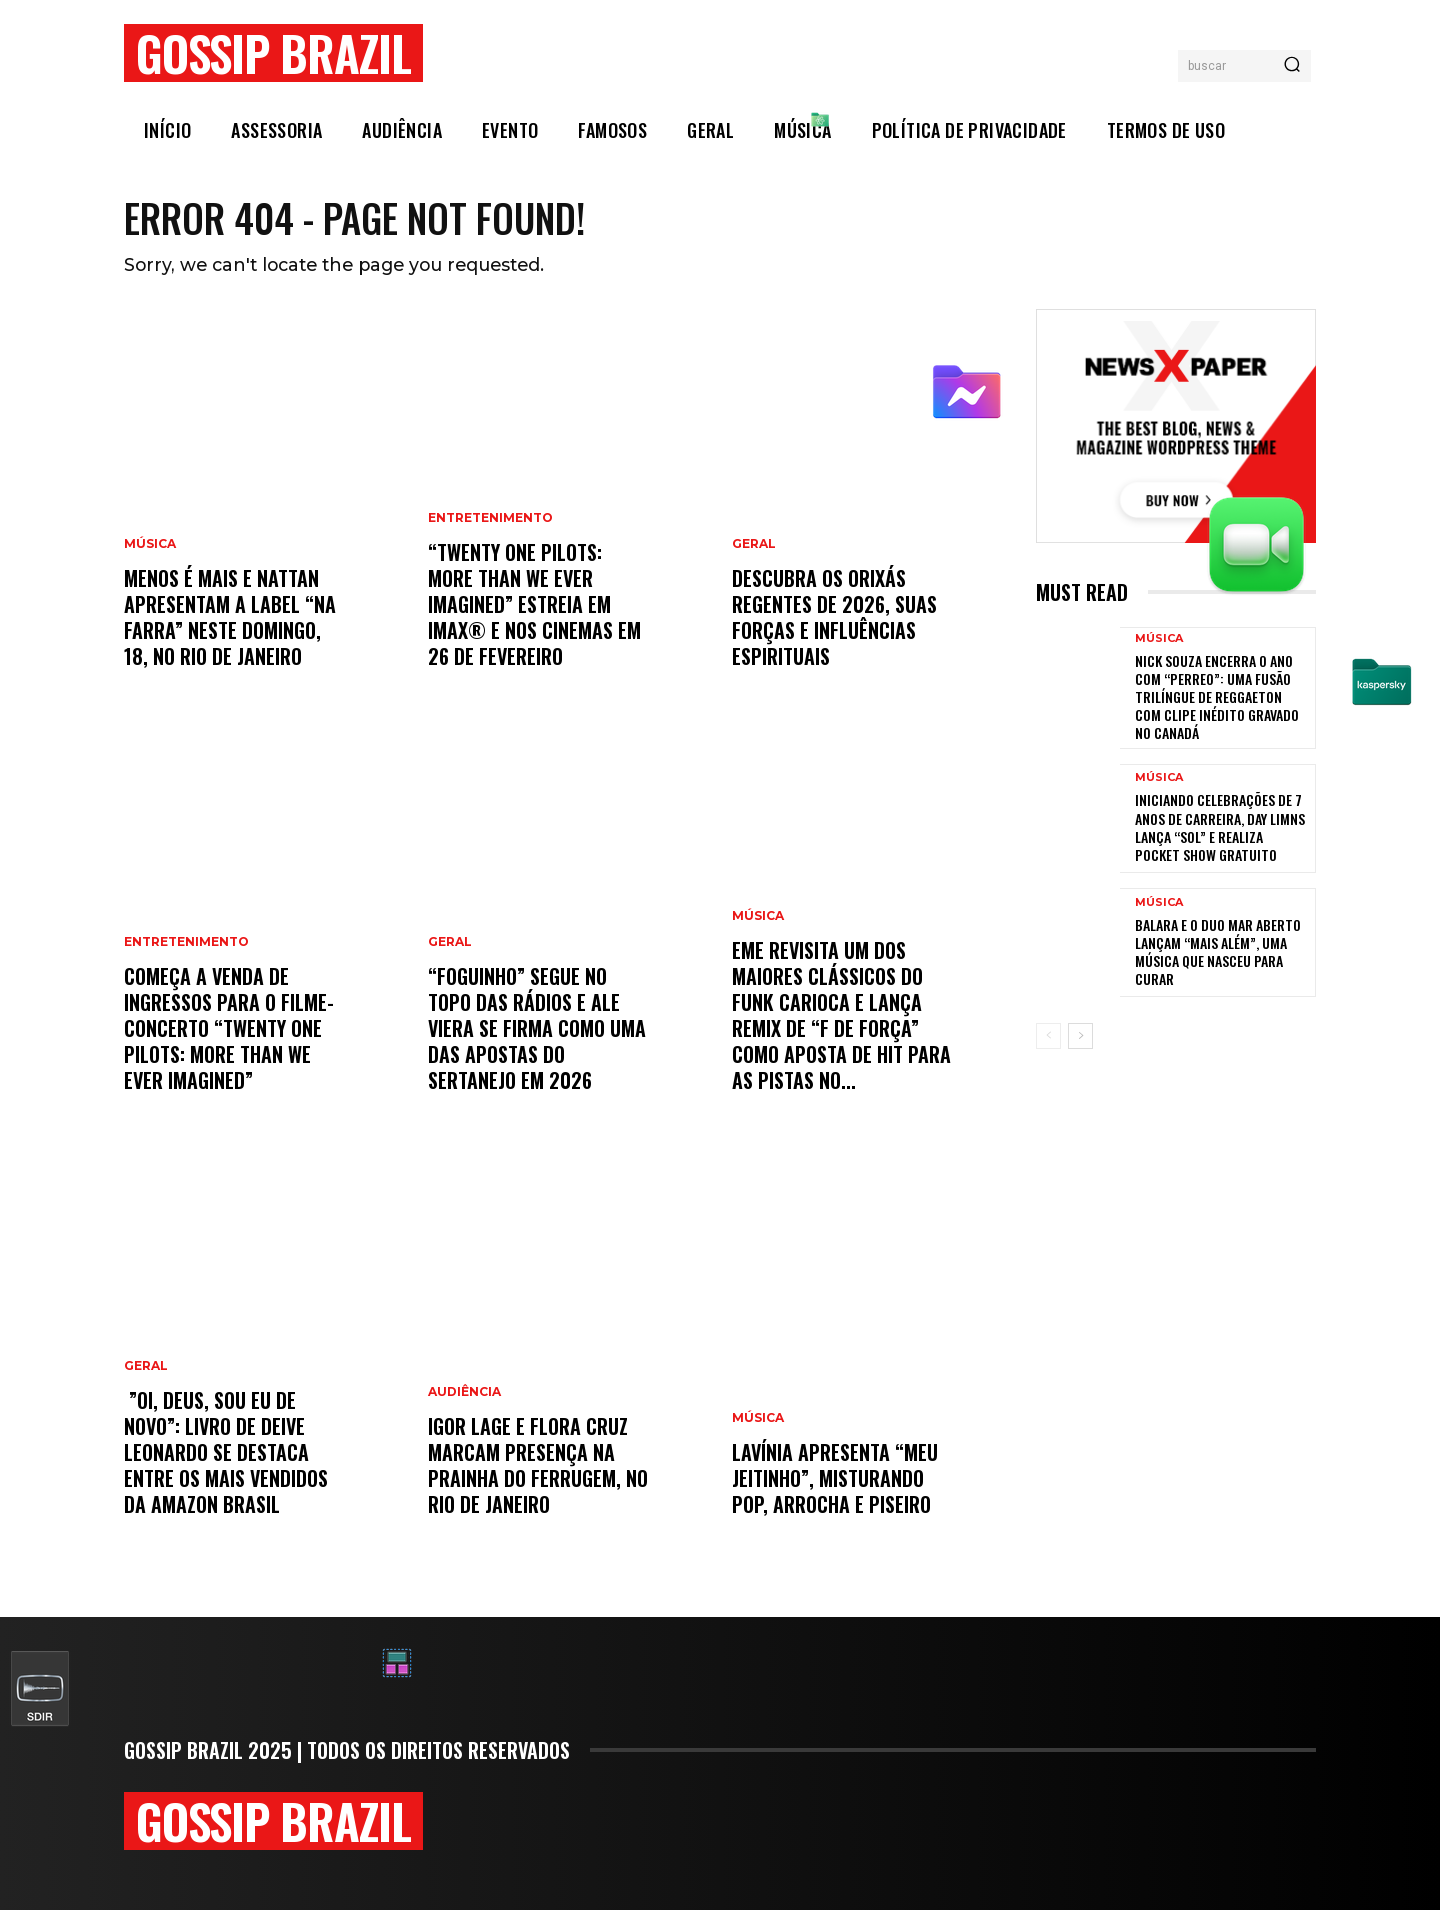  I want to click on open messenger downloads or files folder, so click(966, 393).